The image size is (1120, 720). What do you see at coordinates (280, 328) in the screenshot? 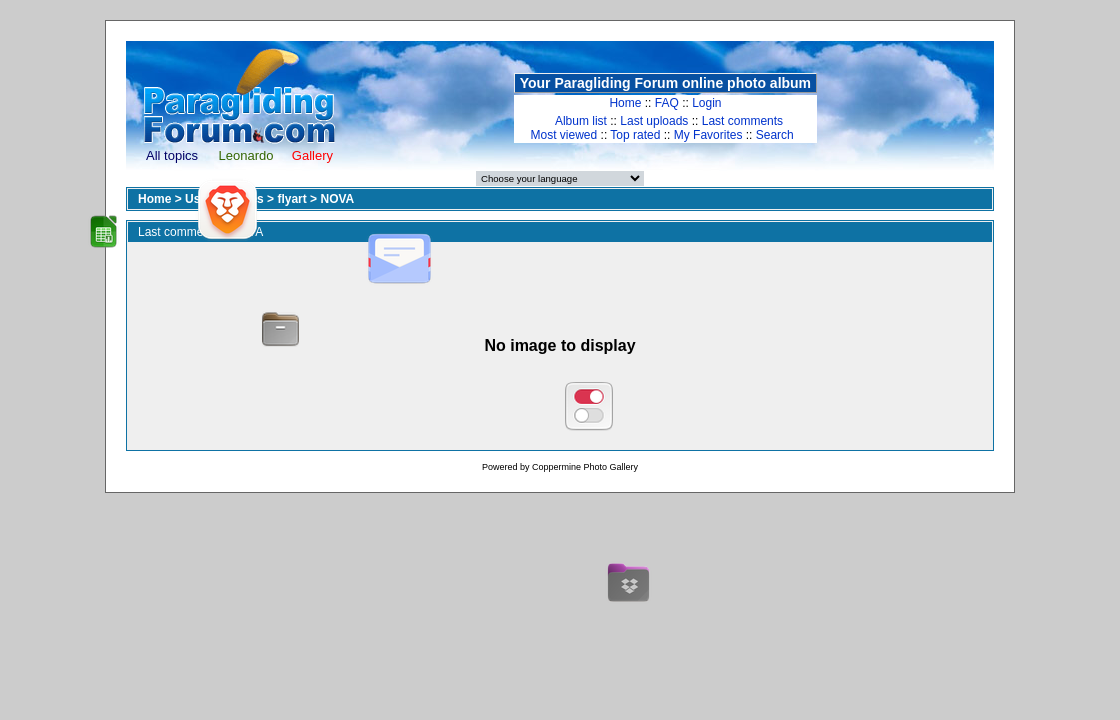
I see `open the nautilus file manager` at bounding box center [280, 328].